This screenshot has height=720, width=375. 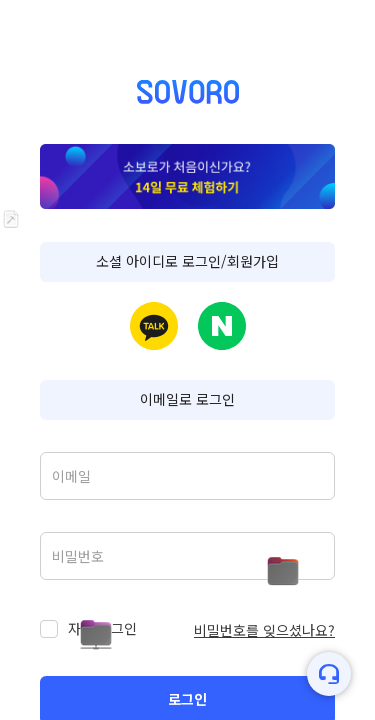 I want to click on access files stored on a remote server or network location, so click(x=96, y=634).